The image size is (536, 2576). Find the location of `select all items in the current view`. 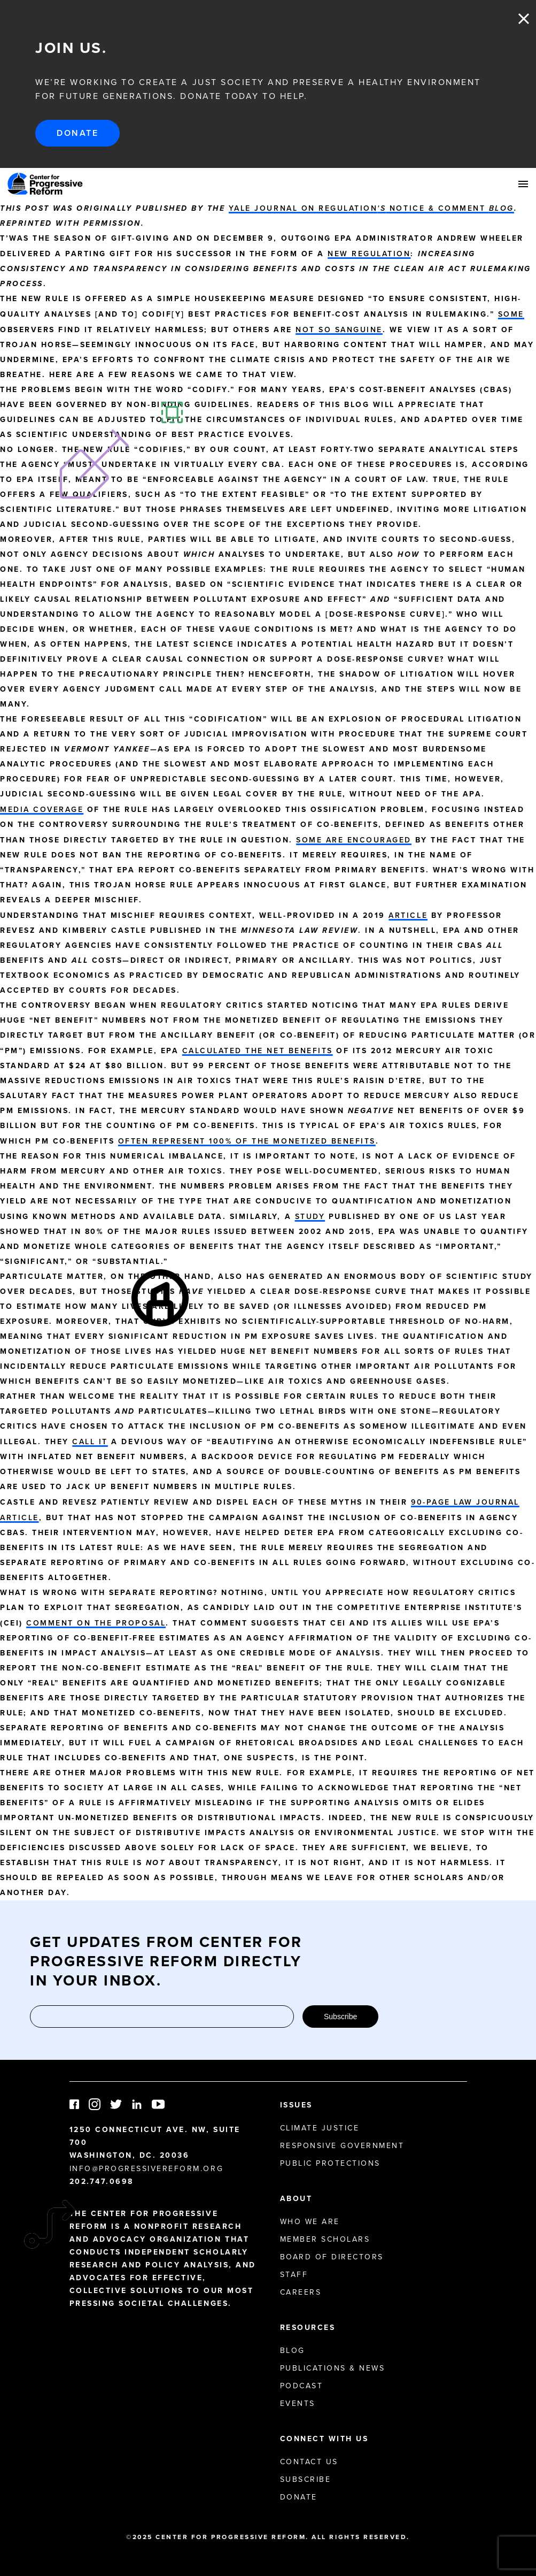

select all items in the current view is located at coordinates (172, 412).